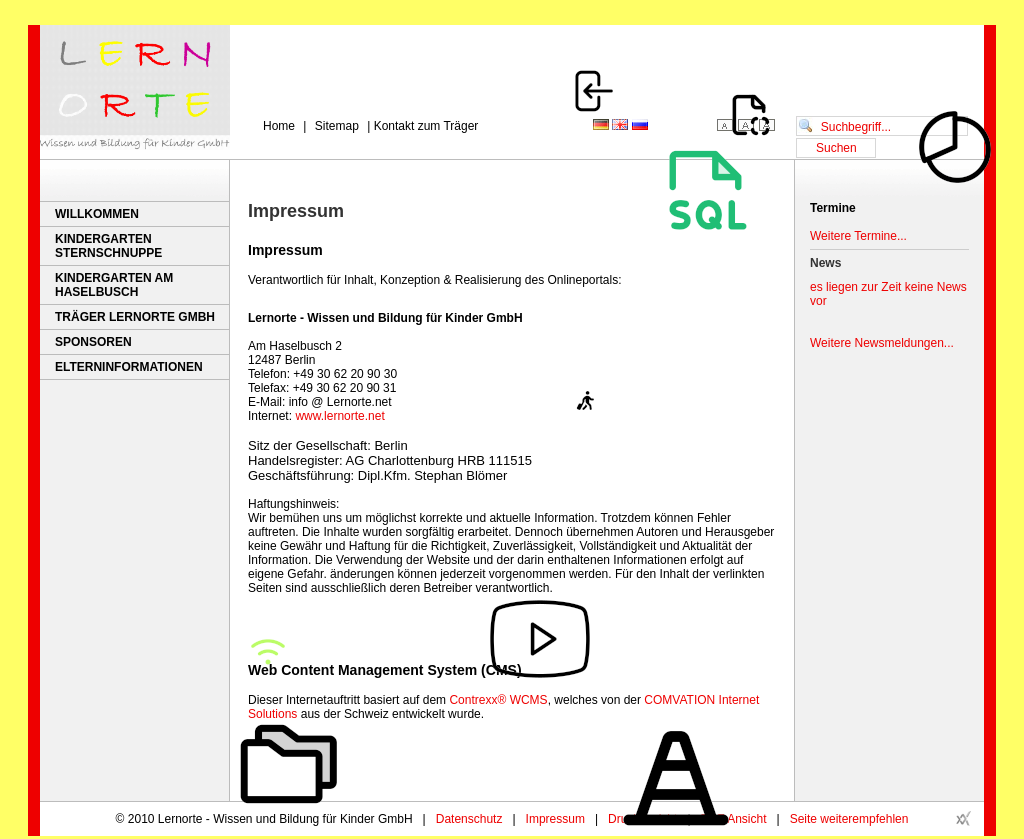 This screenshot has height=839, width=1024. What do you see at coordinates (591, 91) in the screenshot?
I see `log out of your account` at bounding box center [591, 91].